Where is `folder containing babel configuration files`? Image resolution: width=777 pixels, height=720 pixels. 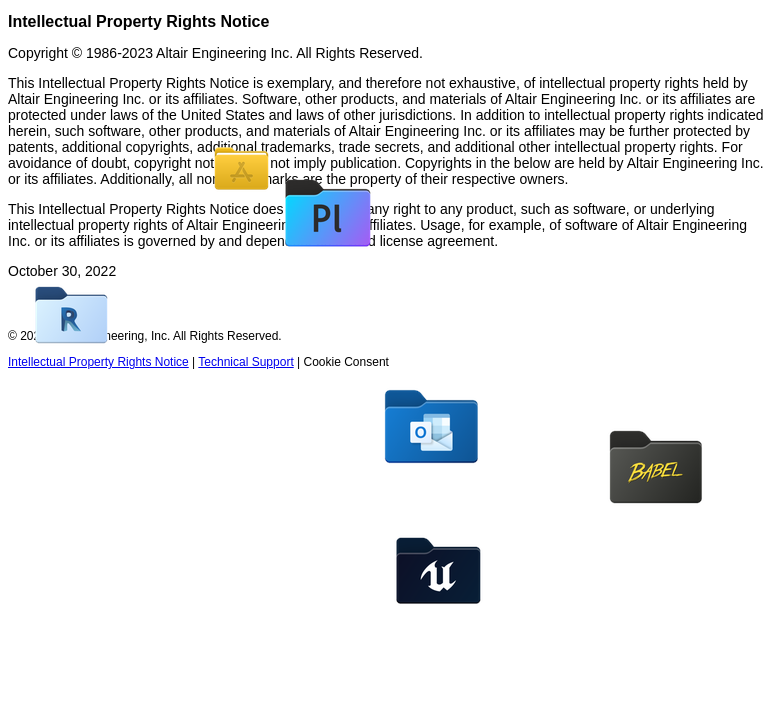
folder containing babel configuration files is located at coordinates (655, 469).